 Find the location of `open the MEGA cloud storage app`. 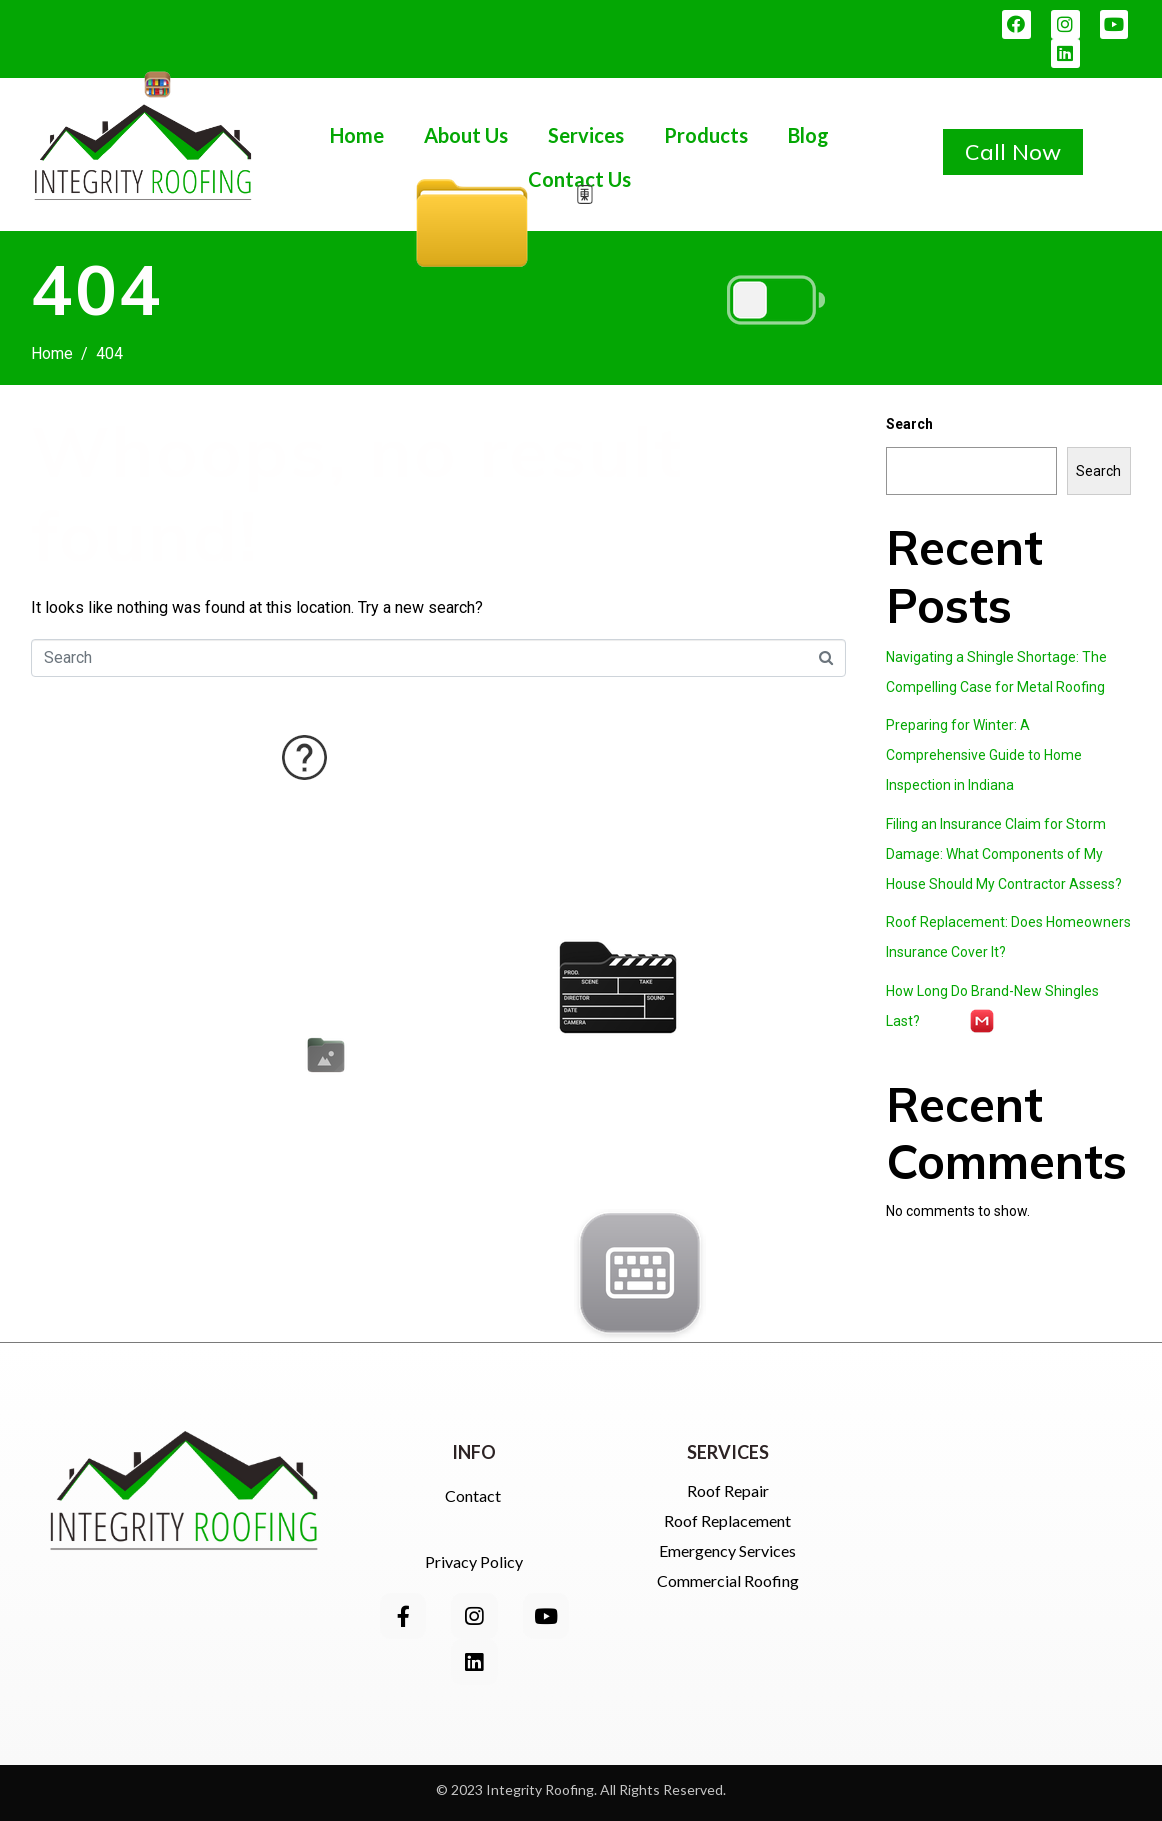

open the MEGA cloud storage app is located at coordinates (982, 1021).